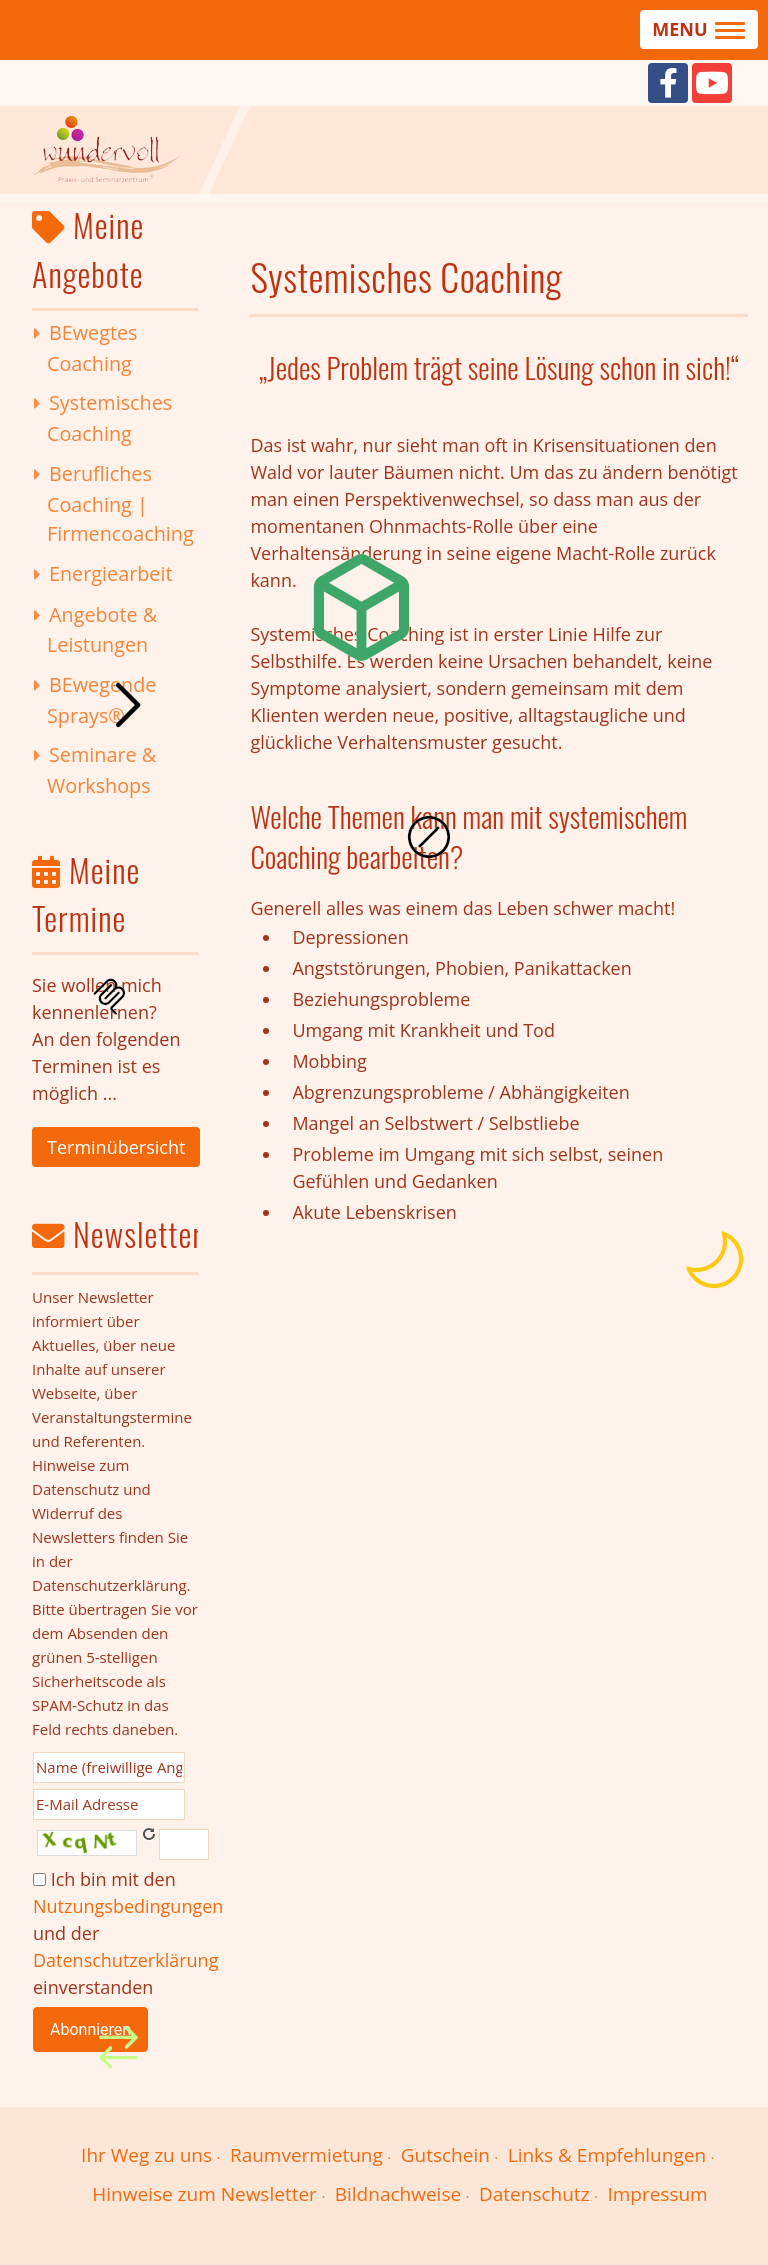 This screenshot has height=2265, width=768. Describe the element at coordinates (118, 2047) in the screenshot. I see `switch between two views or modes` at that location.